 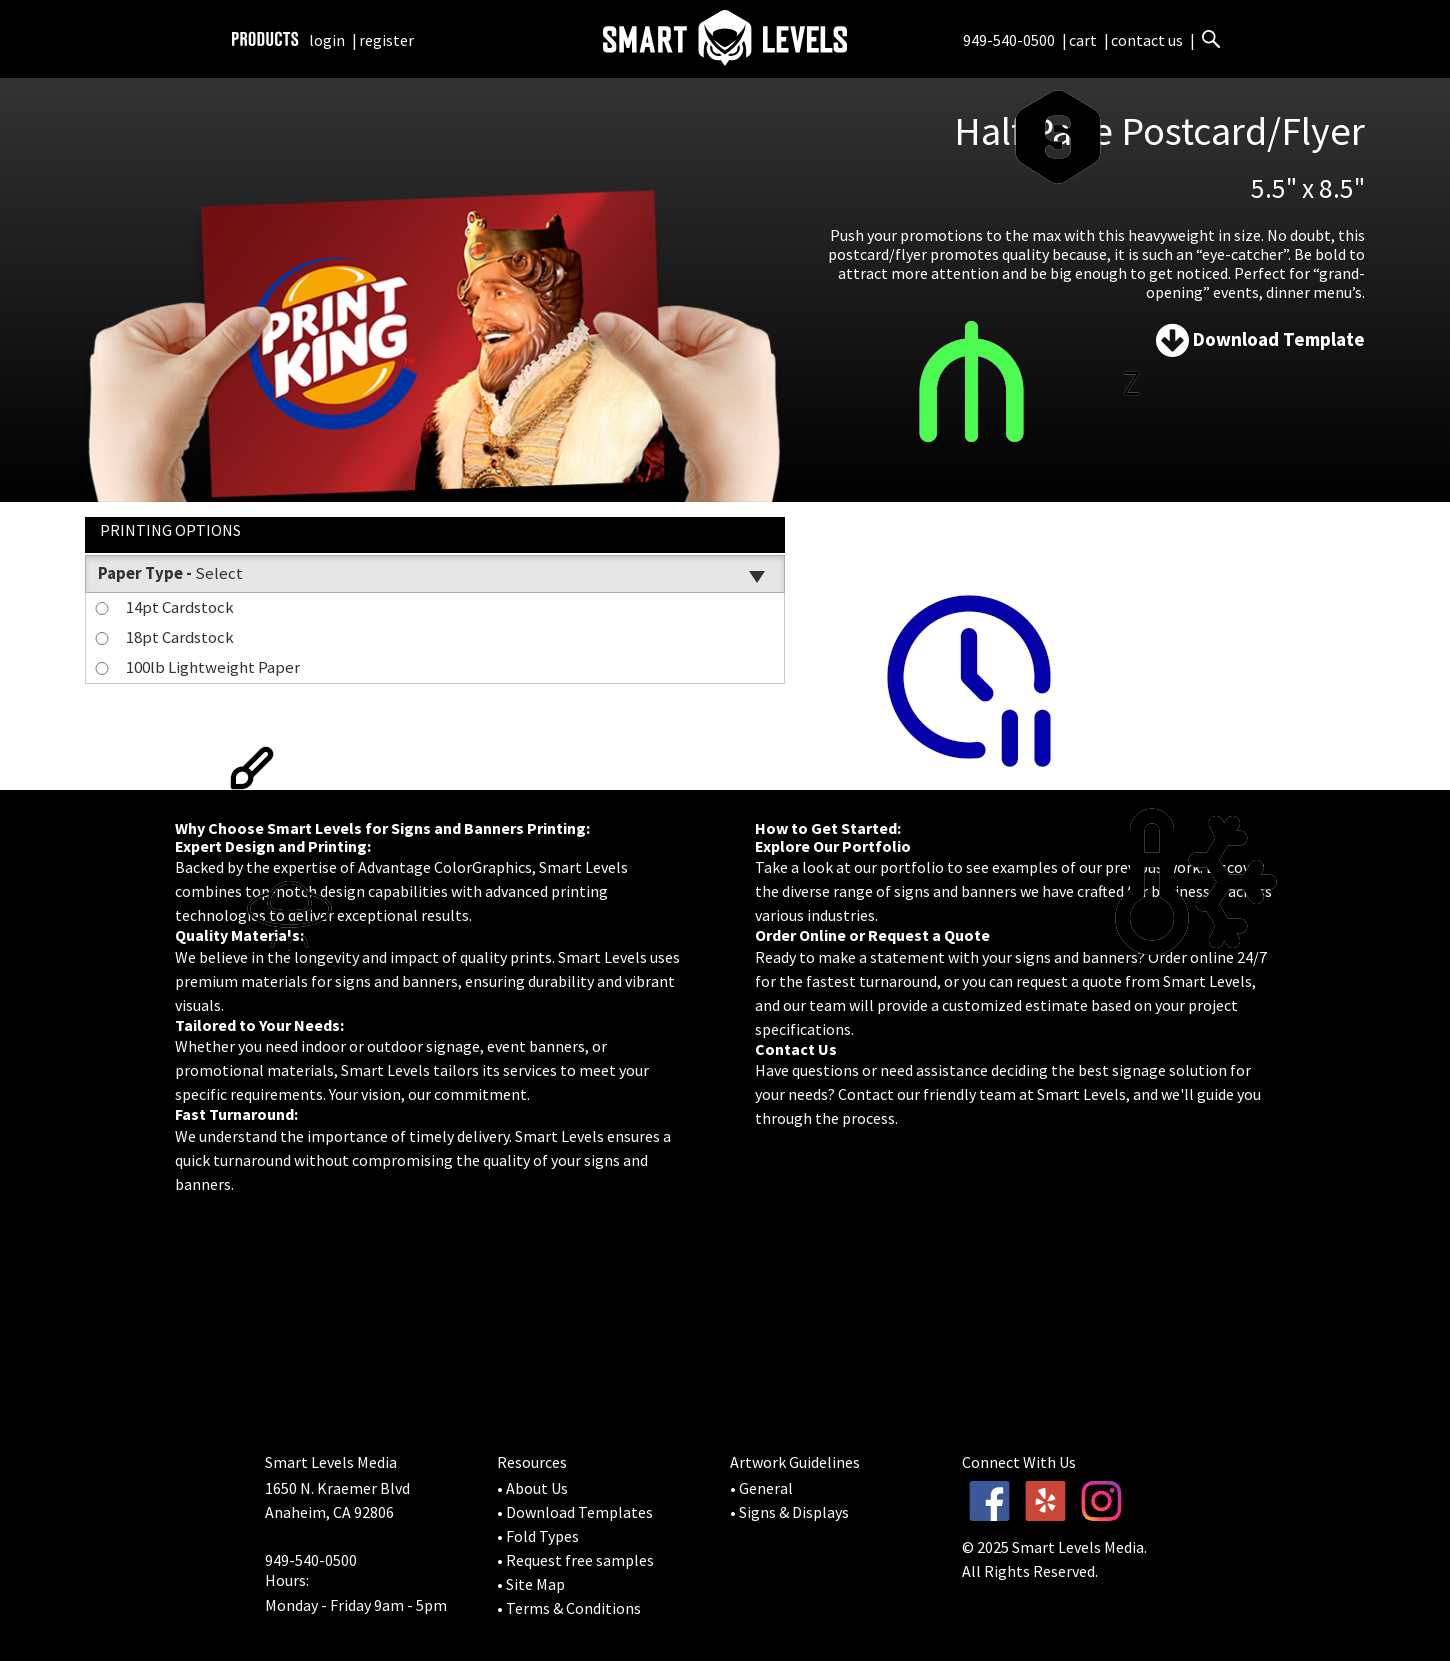 I want to click on indicates azerbaijani manat currency, so click(x=971, y=381).